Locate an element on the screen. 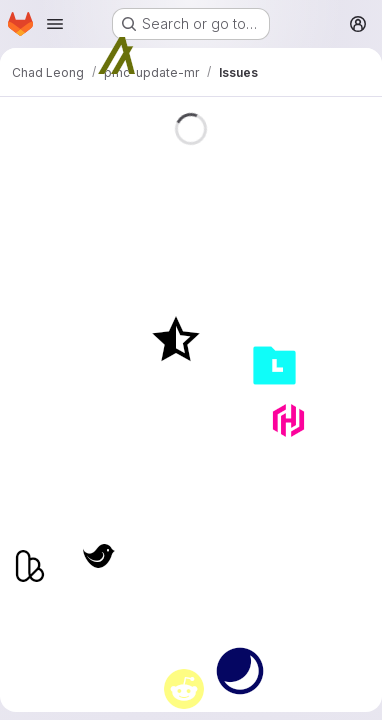 The height and width of the screenshot is (720, 382). open Douban Read app is located at coordinates (99, 556).